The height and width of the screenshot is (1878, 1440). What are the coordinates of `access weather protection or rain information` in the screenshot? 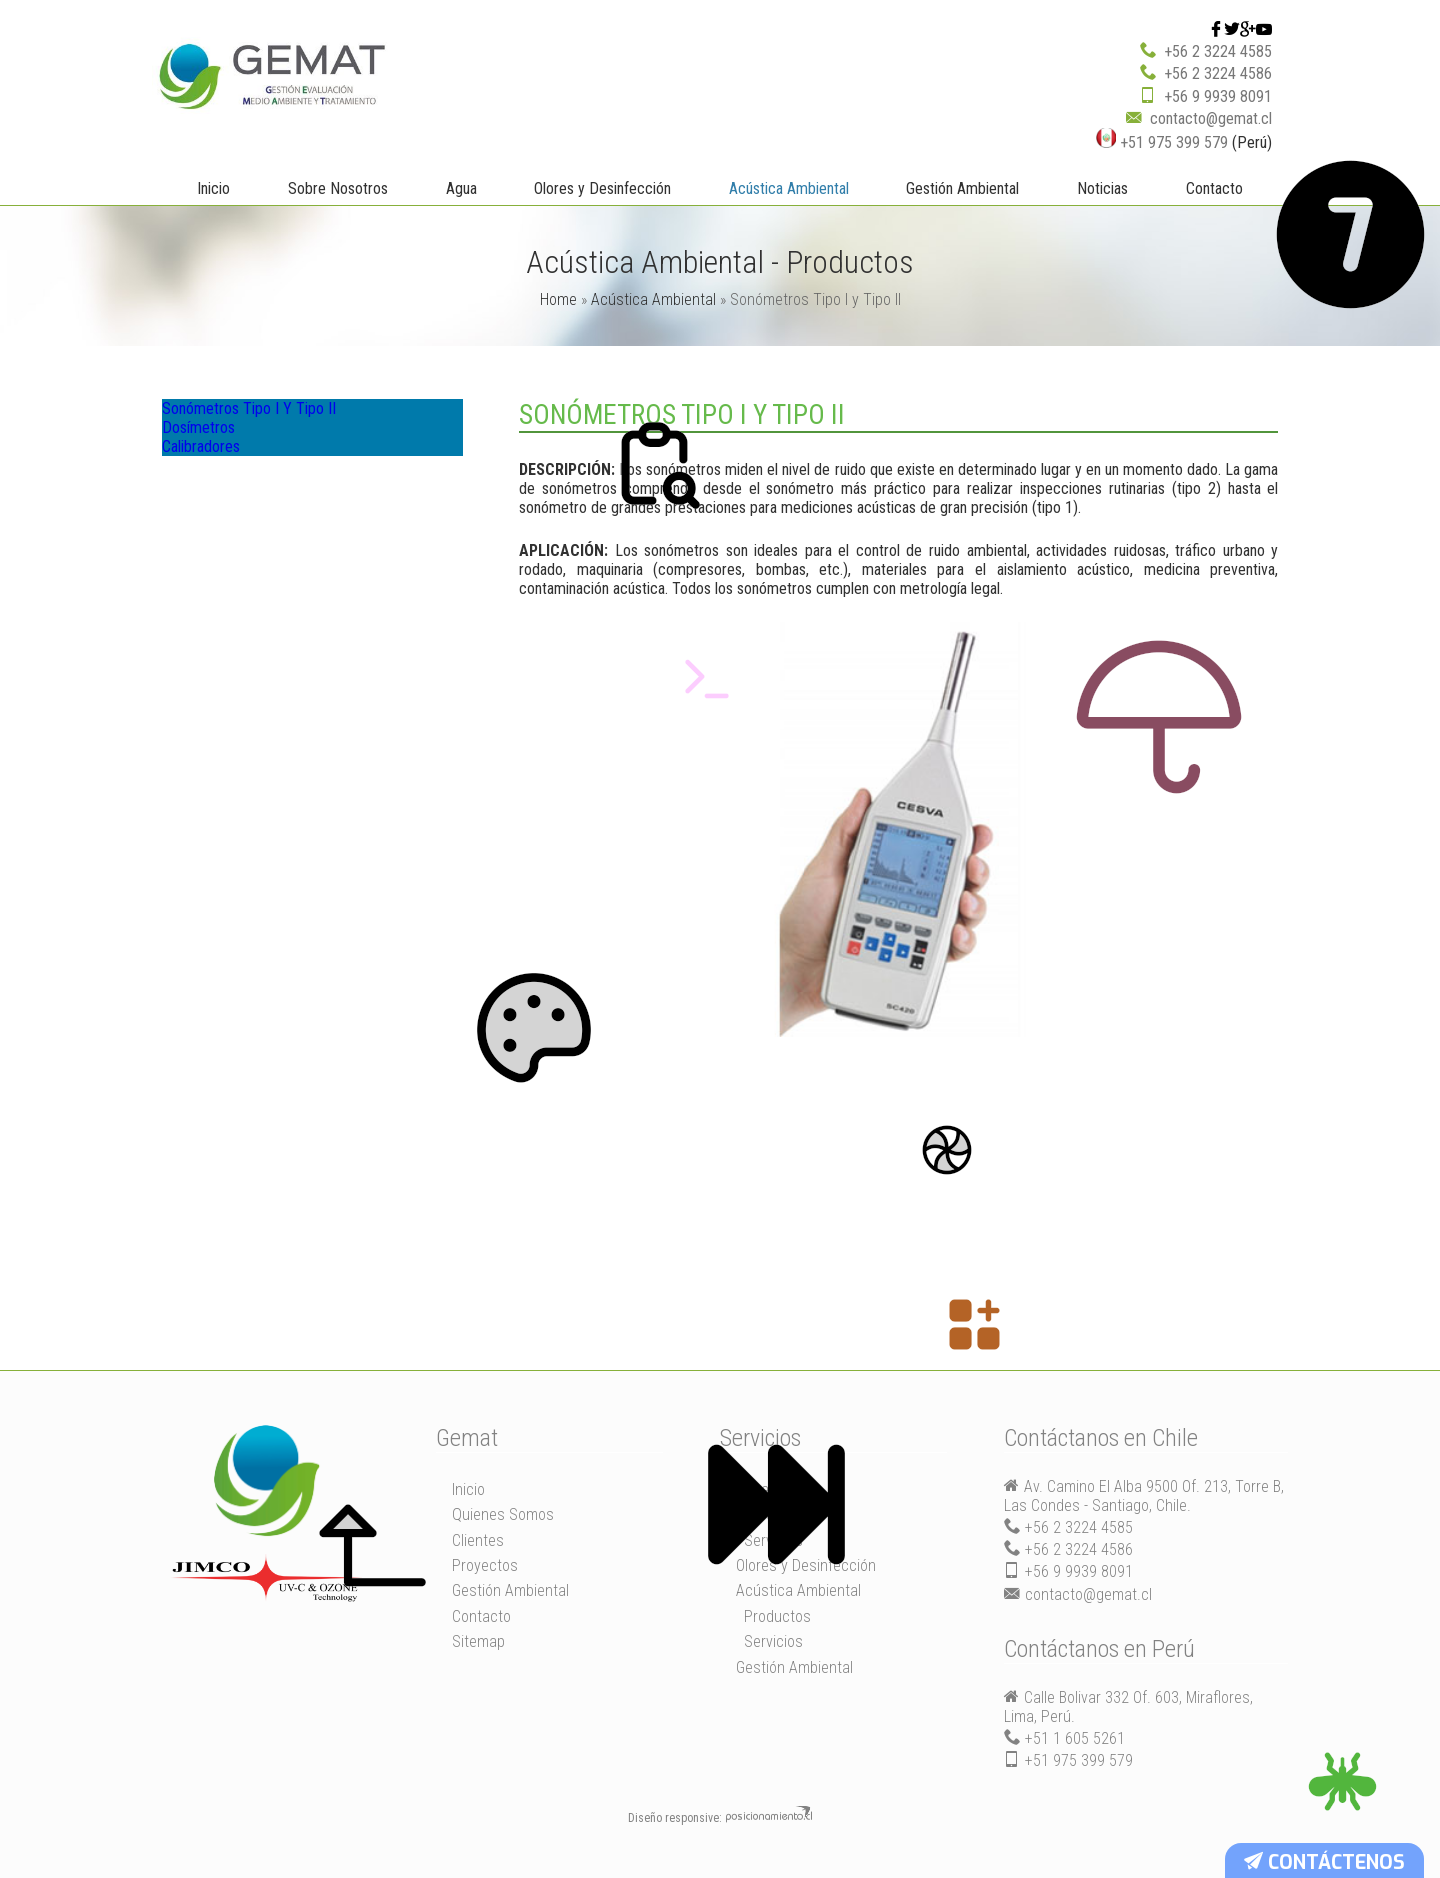 It's located at (1159, 717).